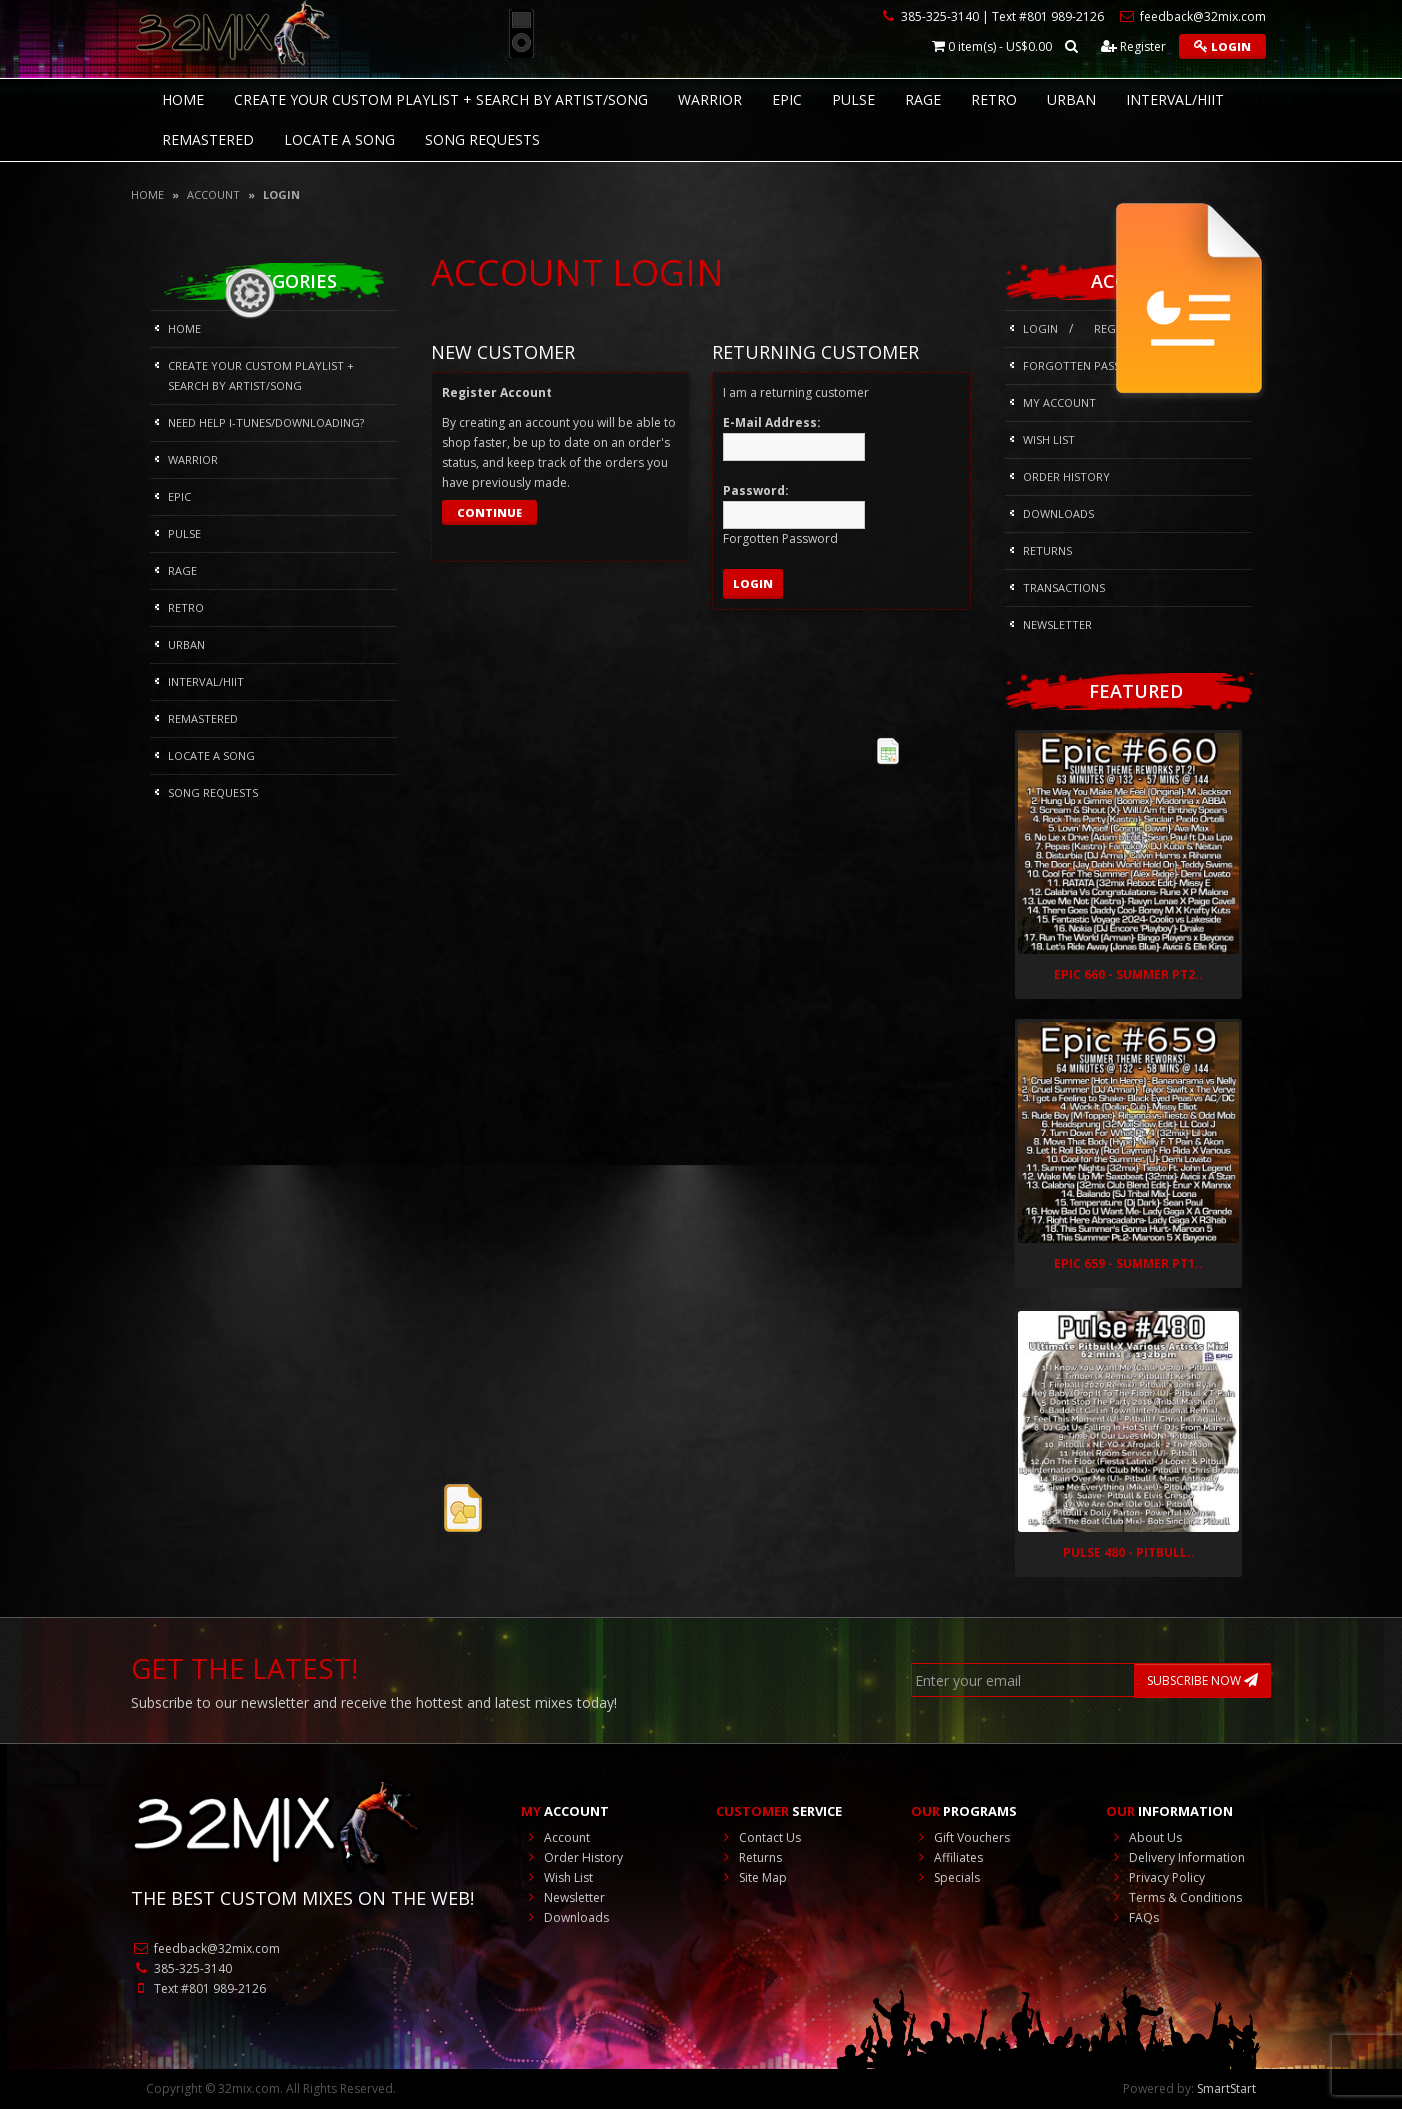 This screenshot has height=2109, width=1402. What do you see at coordinates (888, 751) in the screenshot?
I see `spreadsheet file type indicator` at bounding box center [888, 751].